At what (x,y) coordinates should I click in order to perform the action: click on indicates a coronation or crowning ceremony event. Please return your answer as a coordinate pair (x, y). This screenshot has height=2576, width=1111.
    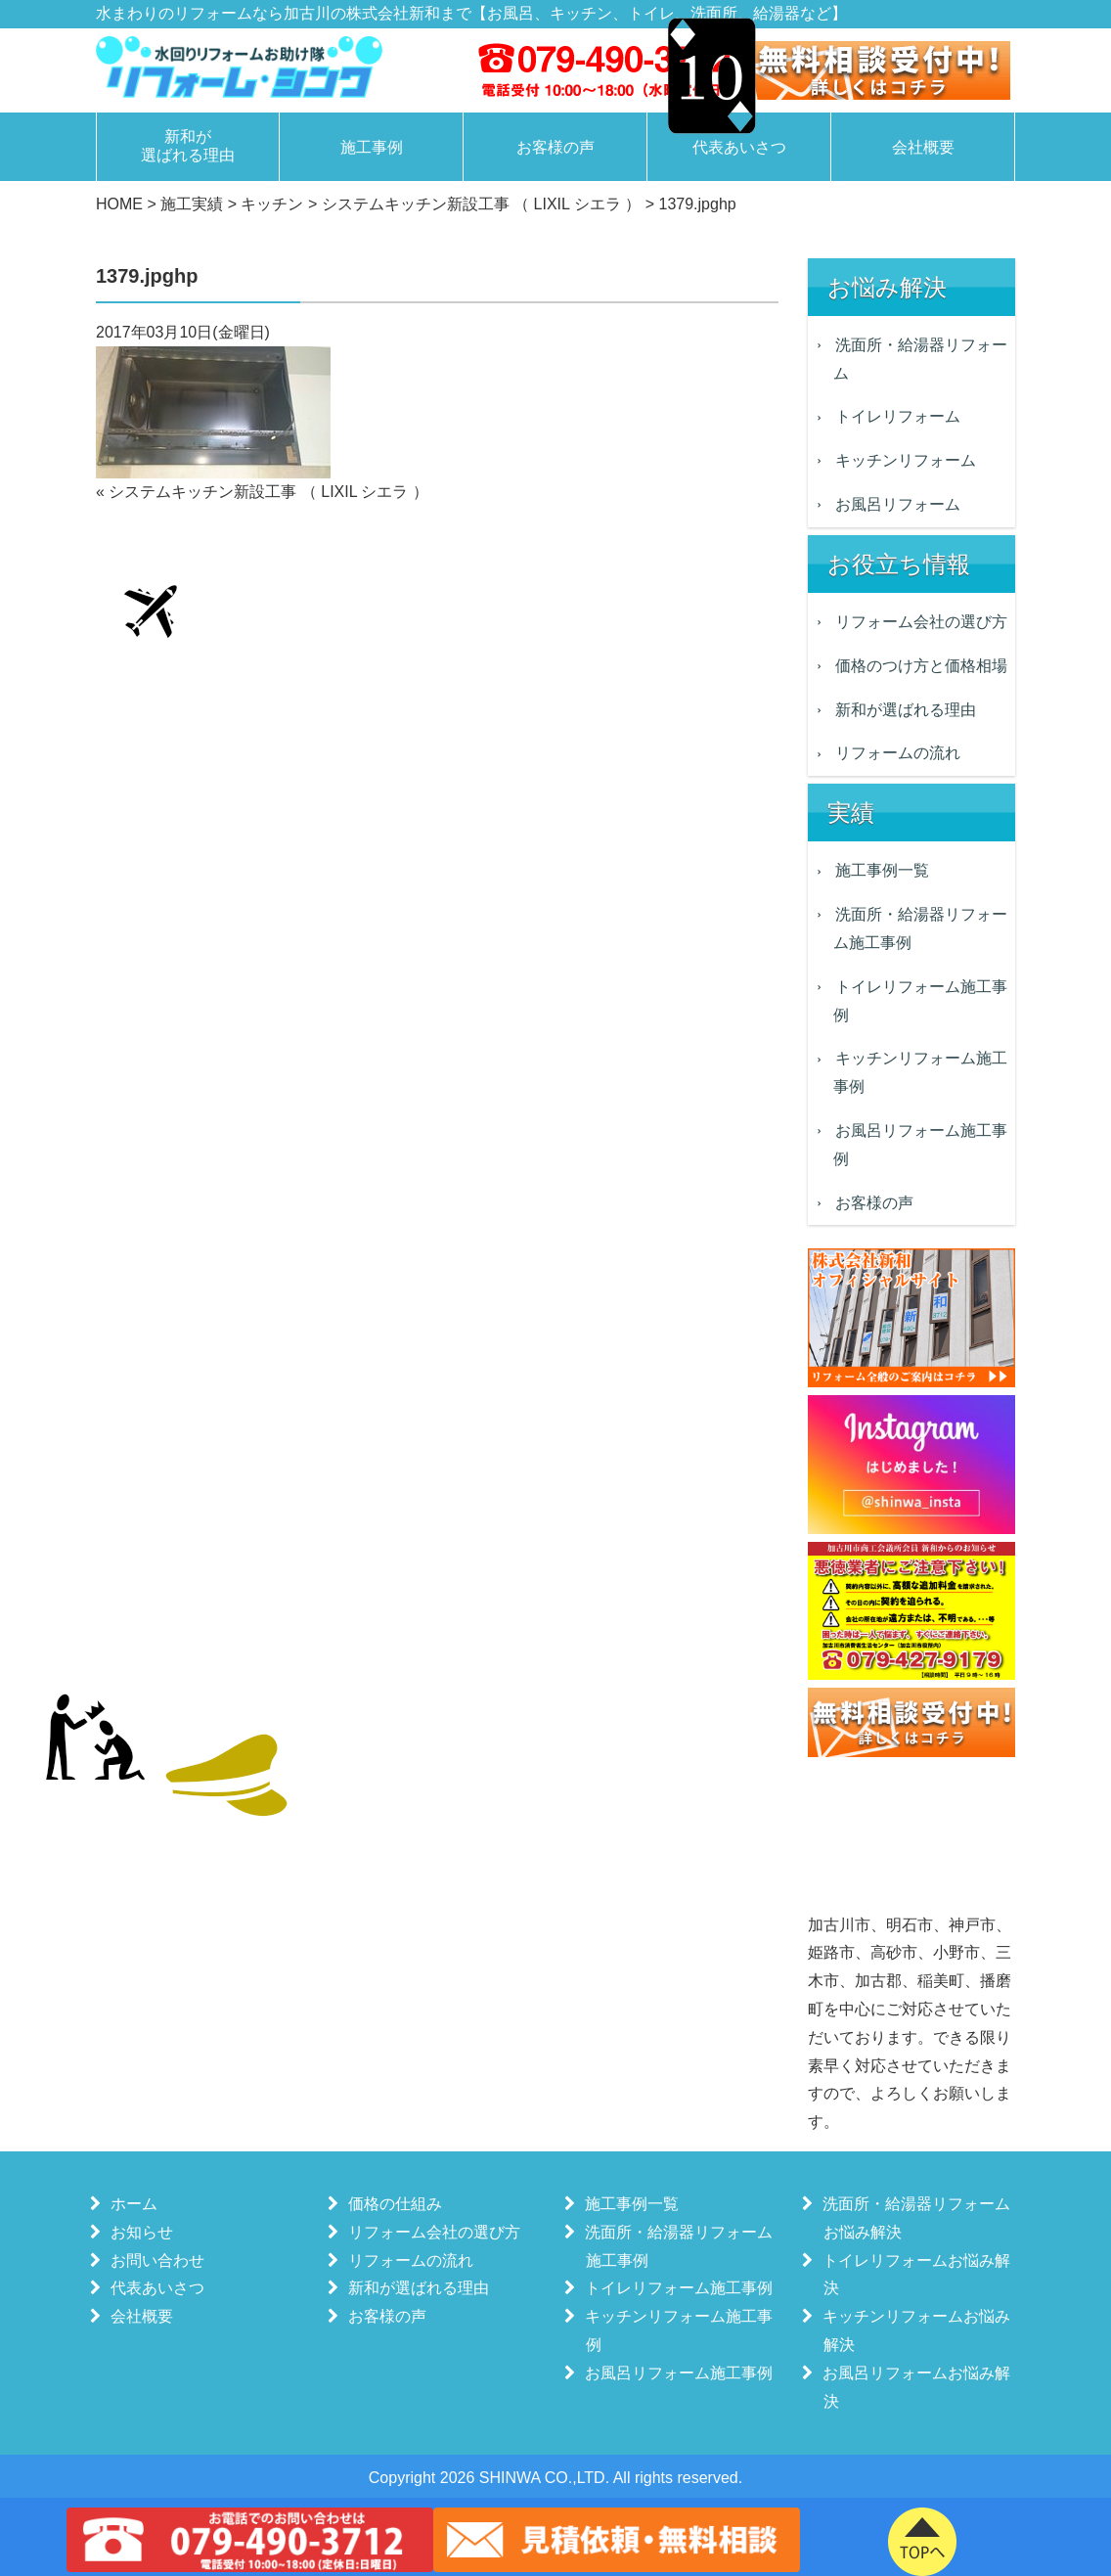
    Looking at the image, I should click on (95, 1737).